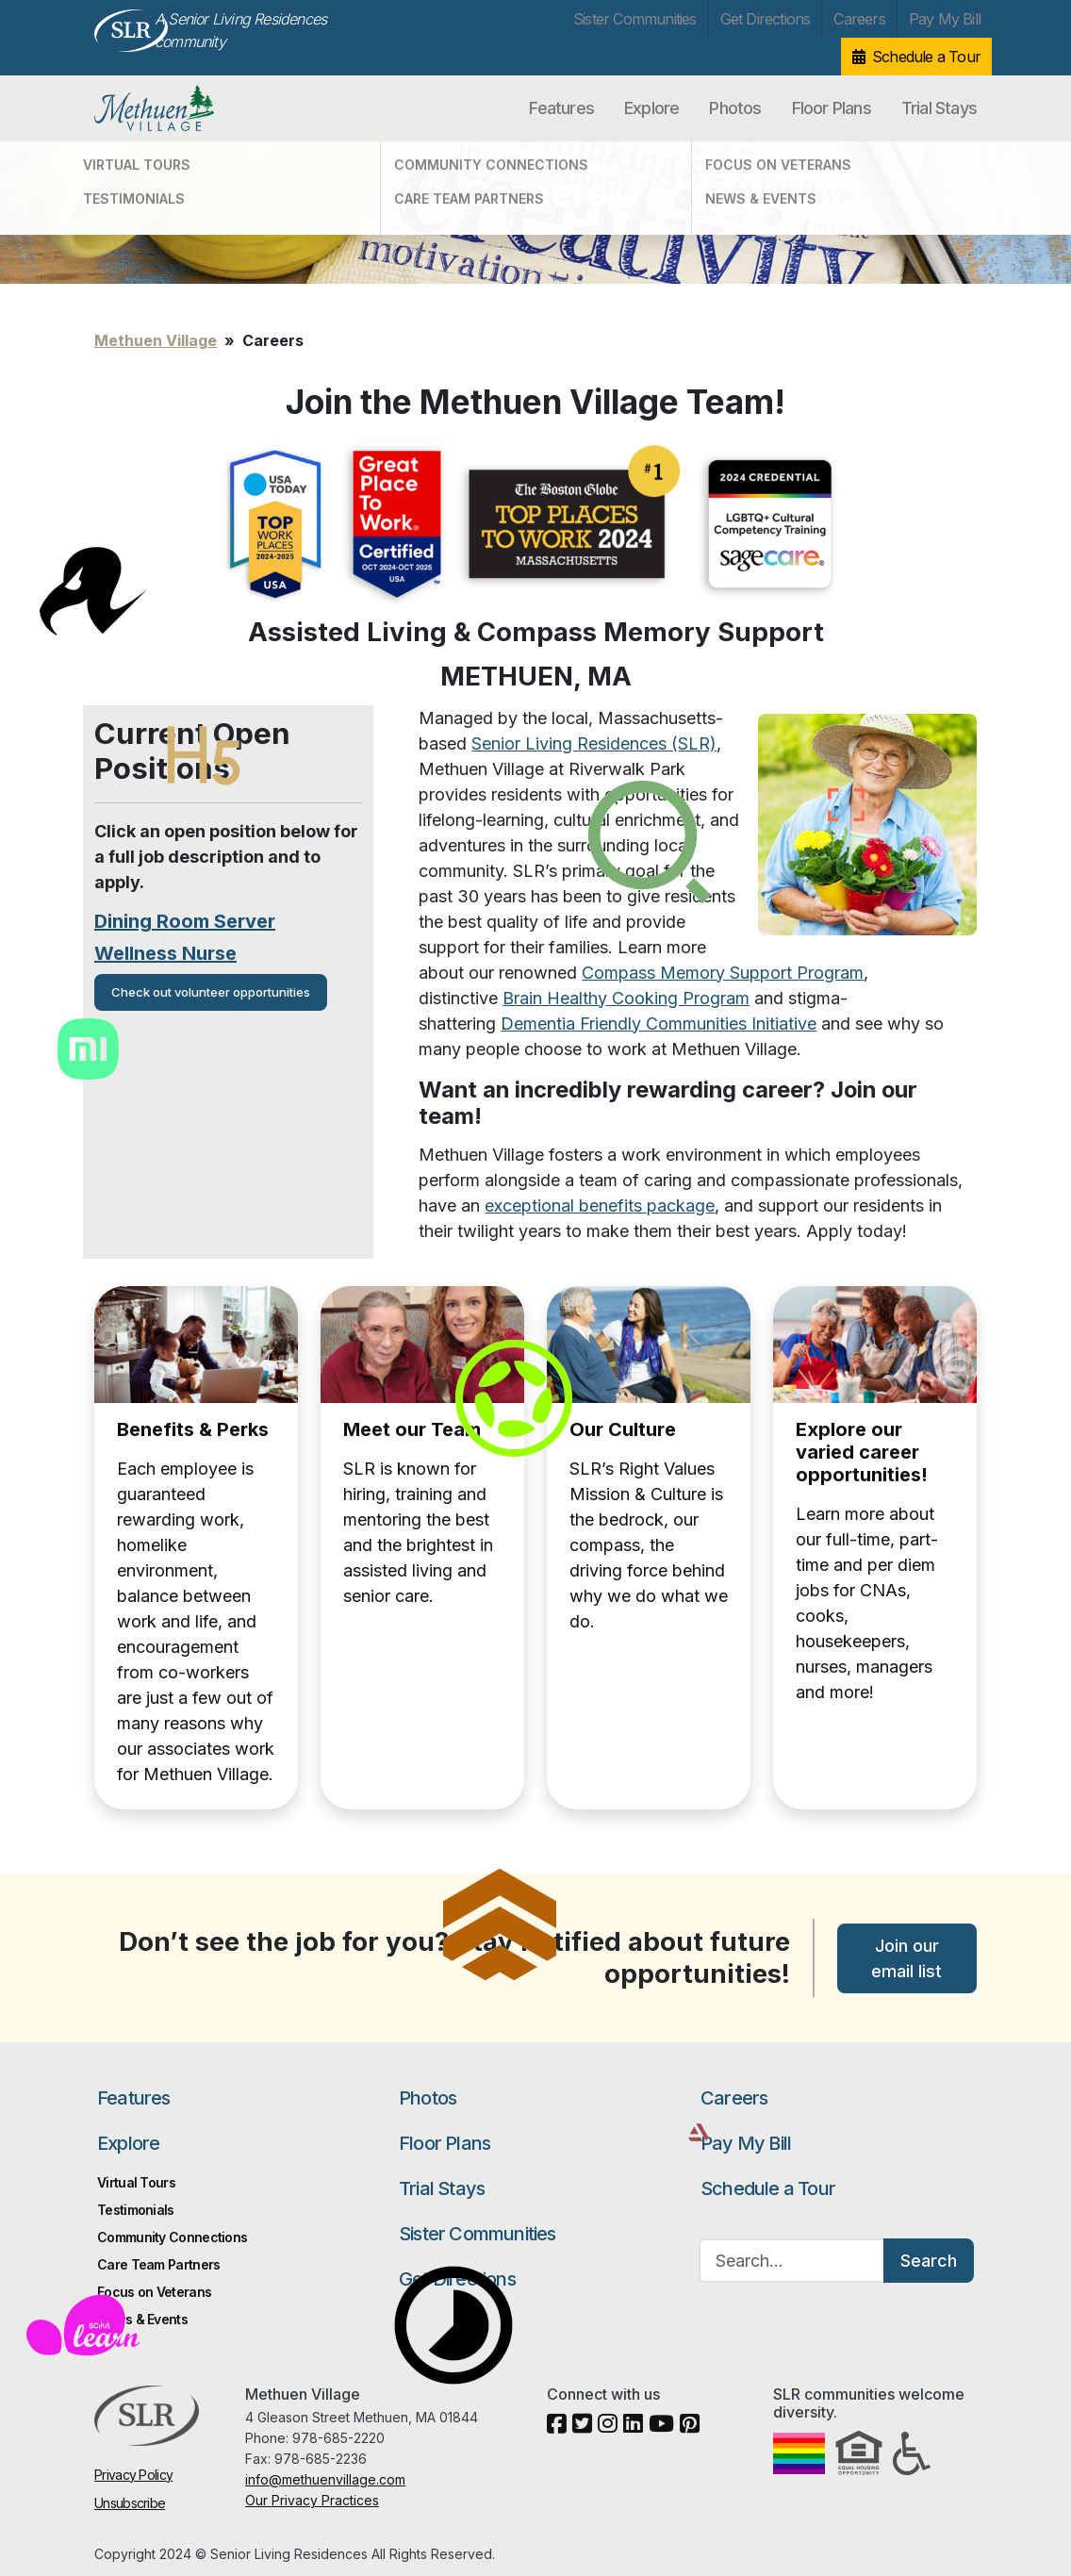 The image size is (1071, 2576). I want to click on open koyeb cloud platform, so click(500, 1924).